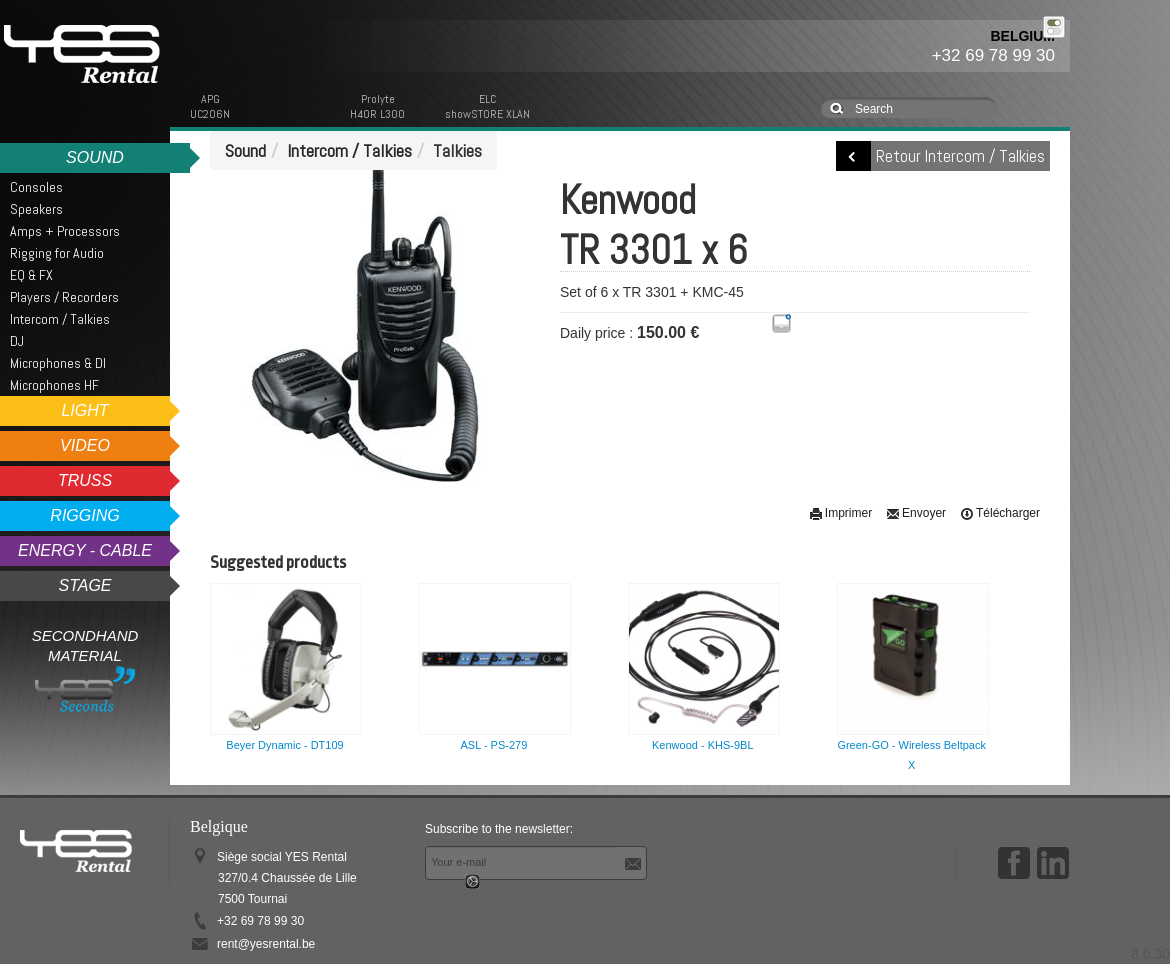  What do you see at coordinates (781, 323) in the screenshot?
I see `move message to inbox` at bounding box center [781, 323].